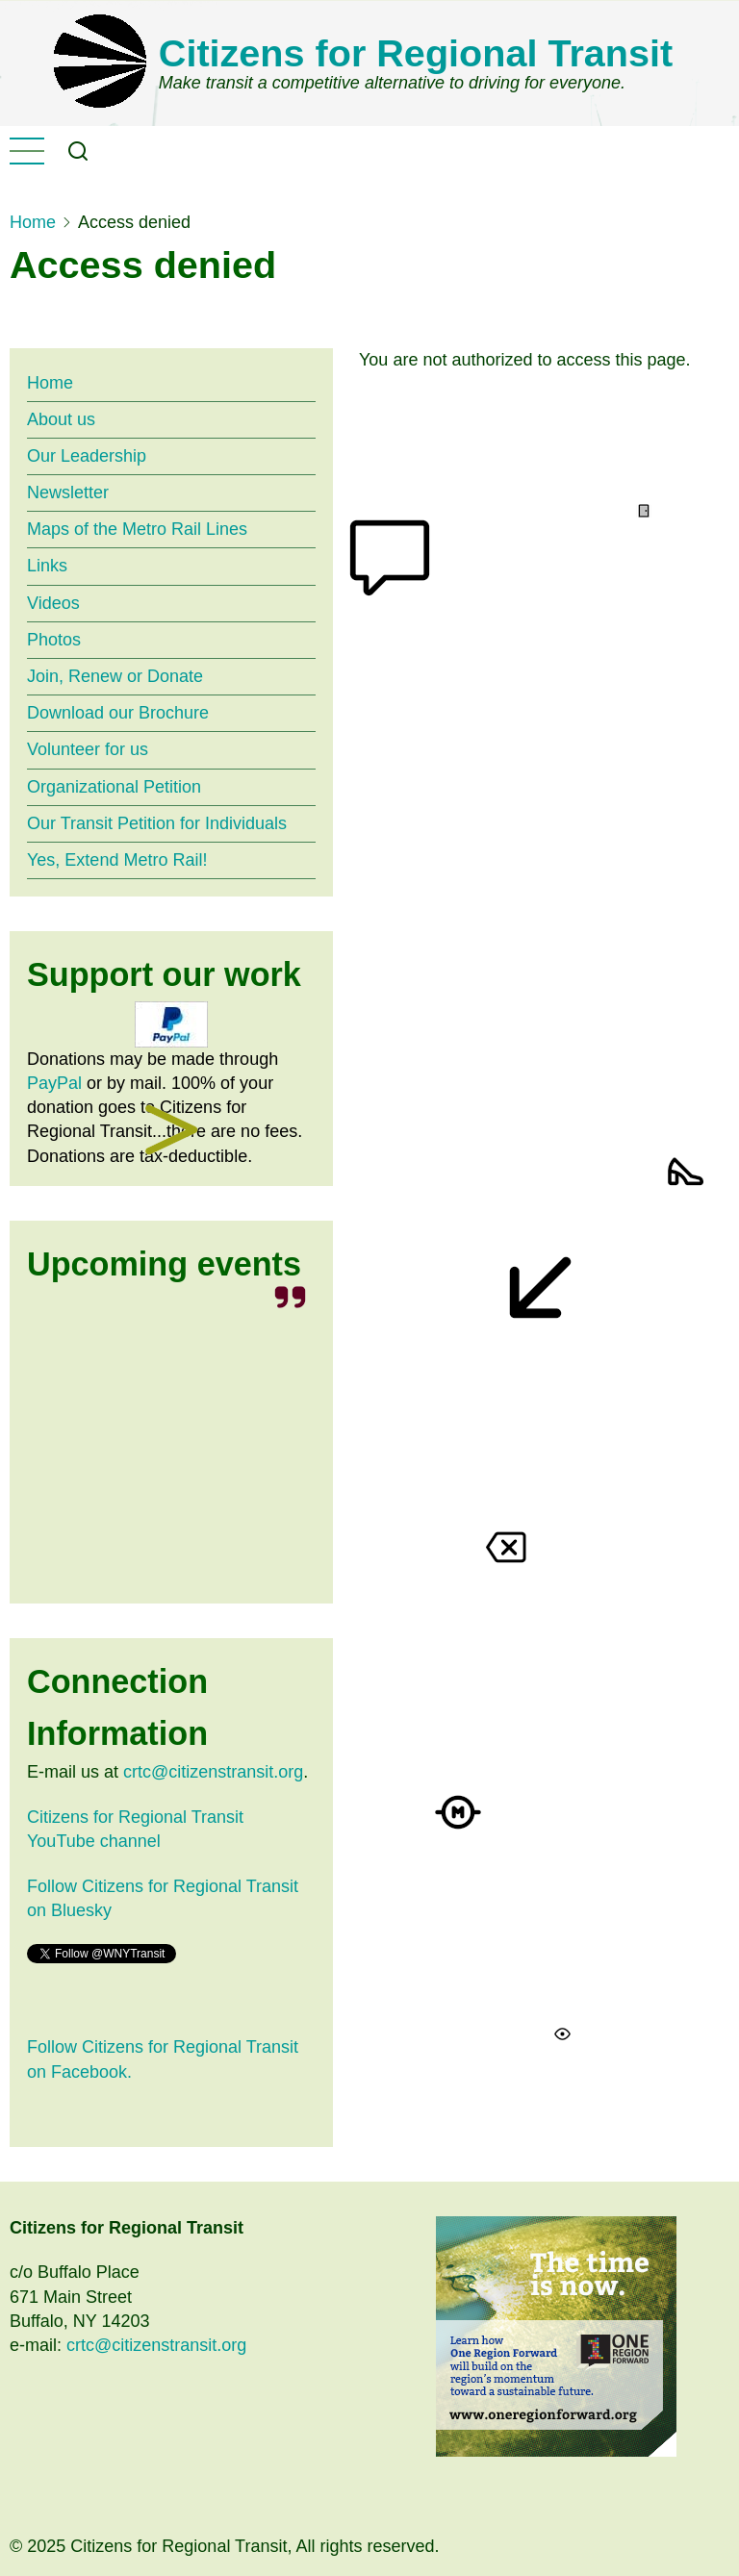 This screenshot has width=739, height=2576. Describe the element at coordinates (290, 1297) in the screenshot. I see `insert a block quote` at that location.